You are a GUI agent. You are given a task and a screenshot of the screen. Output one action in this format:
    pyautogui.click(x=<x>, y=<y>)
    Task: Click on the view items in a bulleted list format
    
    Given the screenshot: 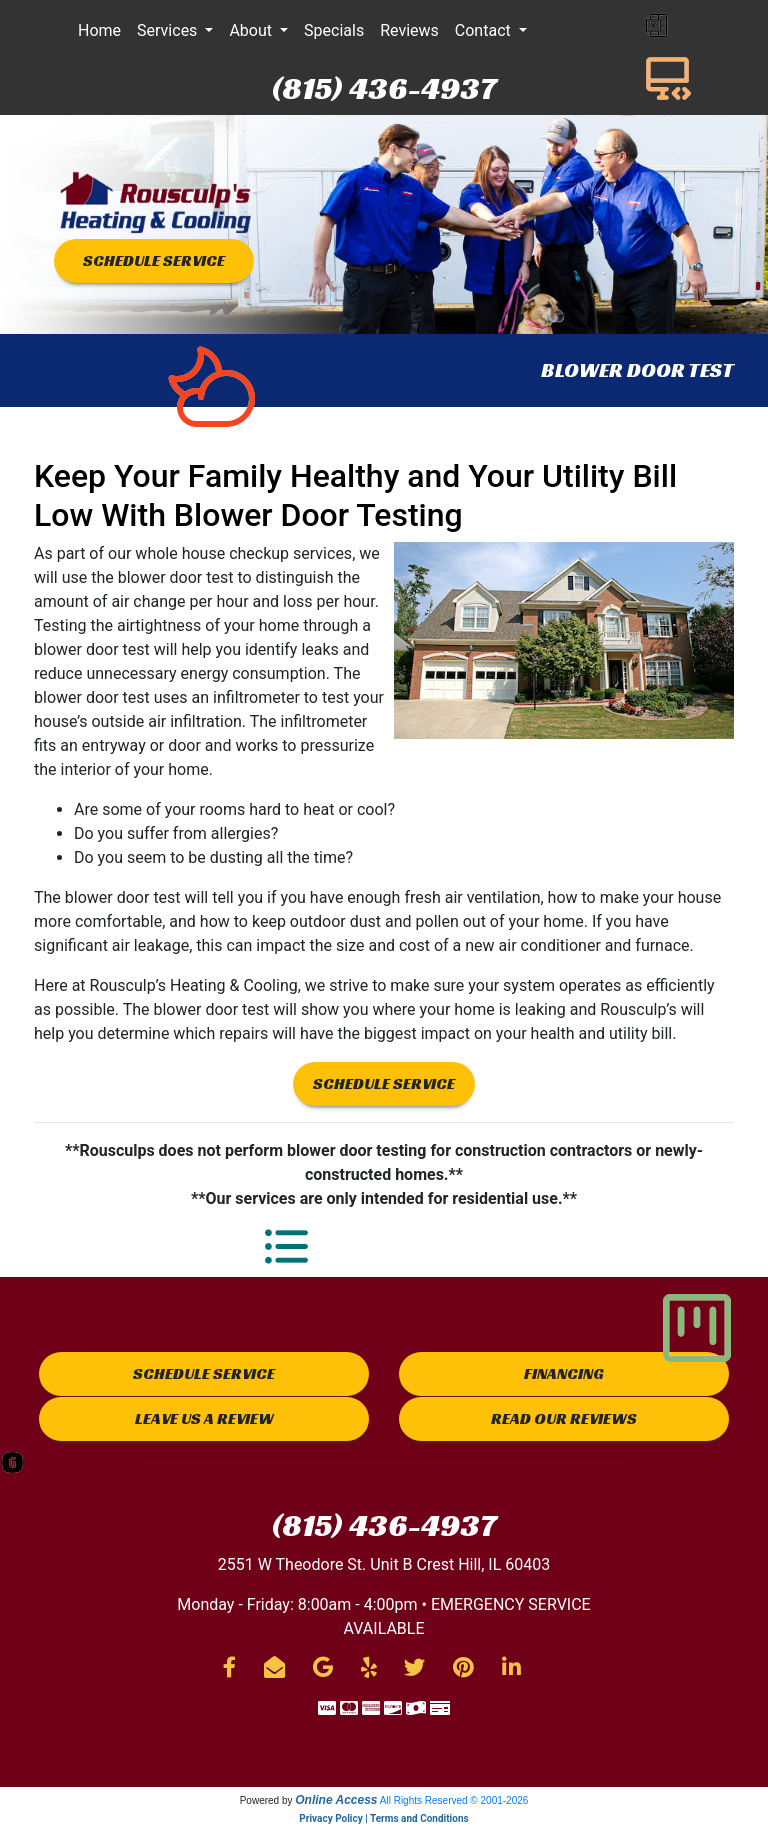 What is the action you would take?
    pyautogui.click(x=286, y=1246)
    